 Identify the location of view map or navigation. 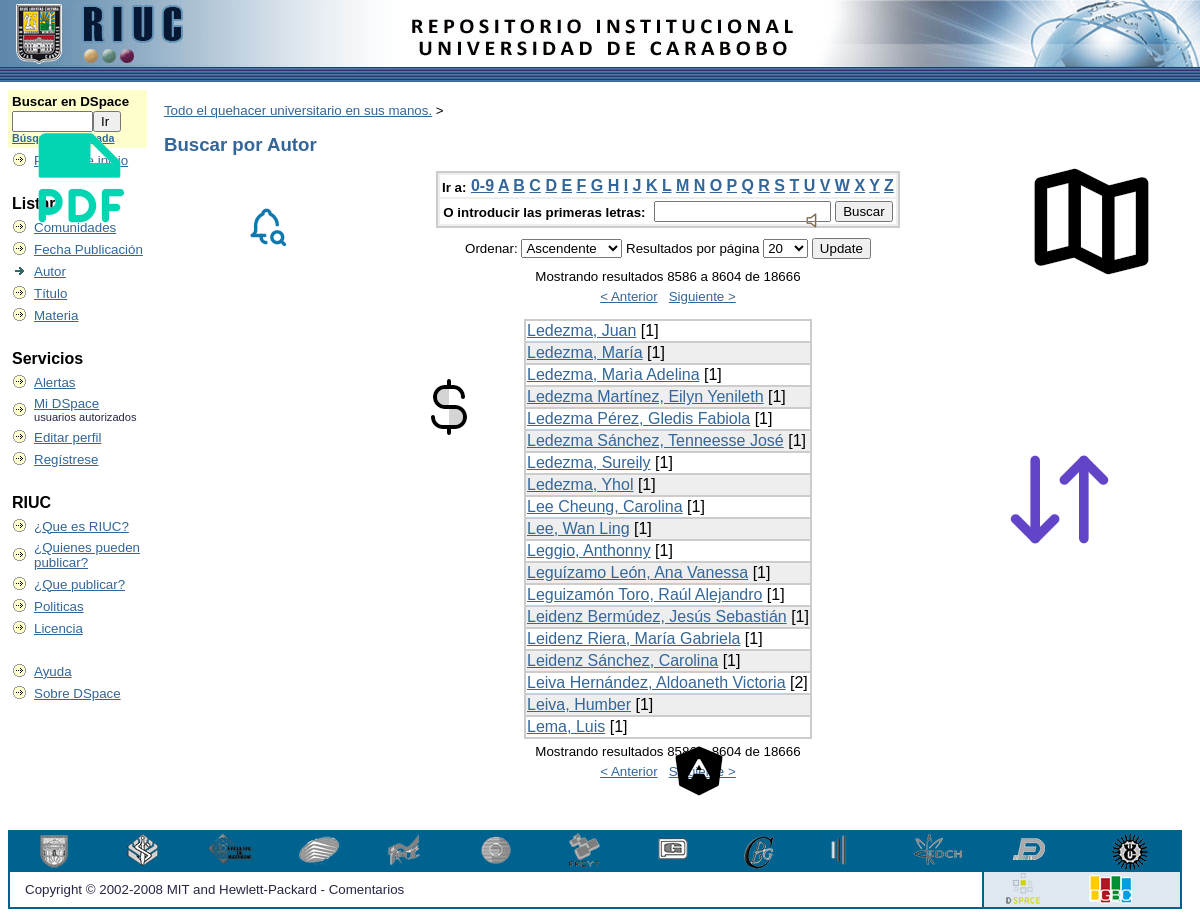
(1091, 221).